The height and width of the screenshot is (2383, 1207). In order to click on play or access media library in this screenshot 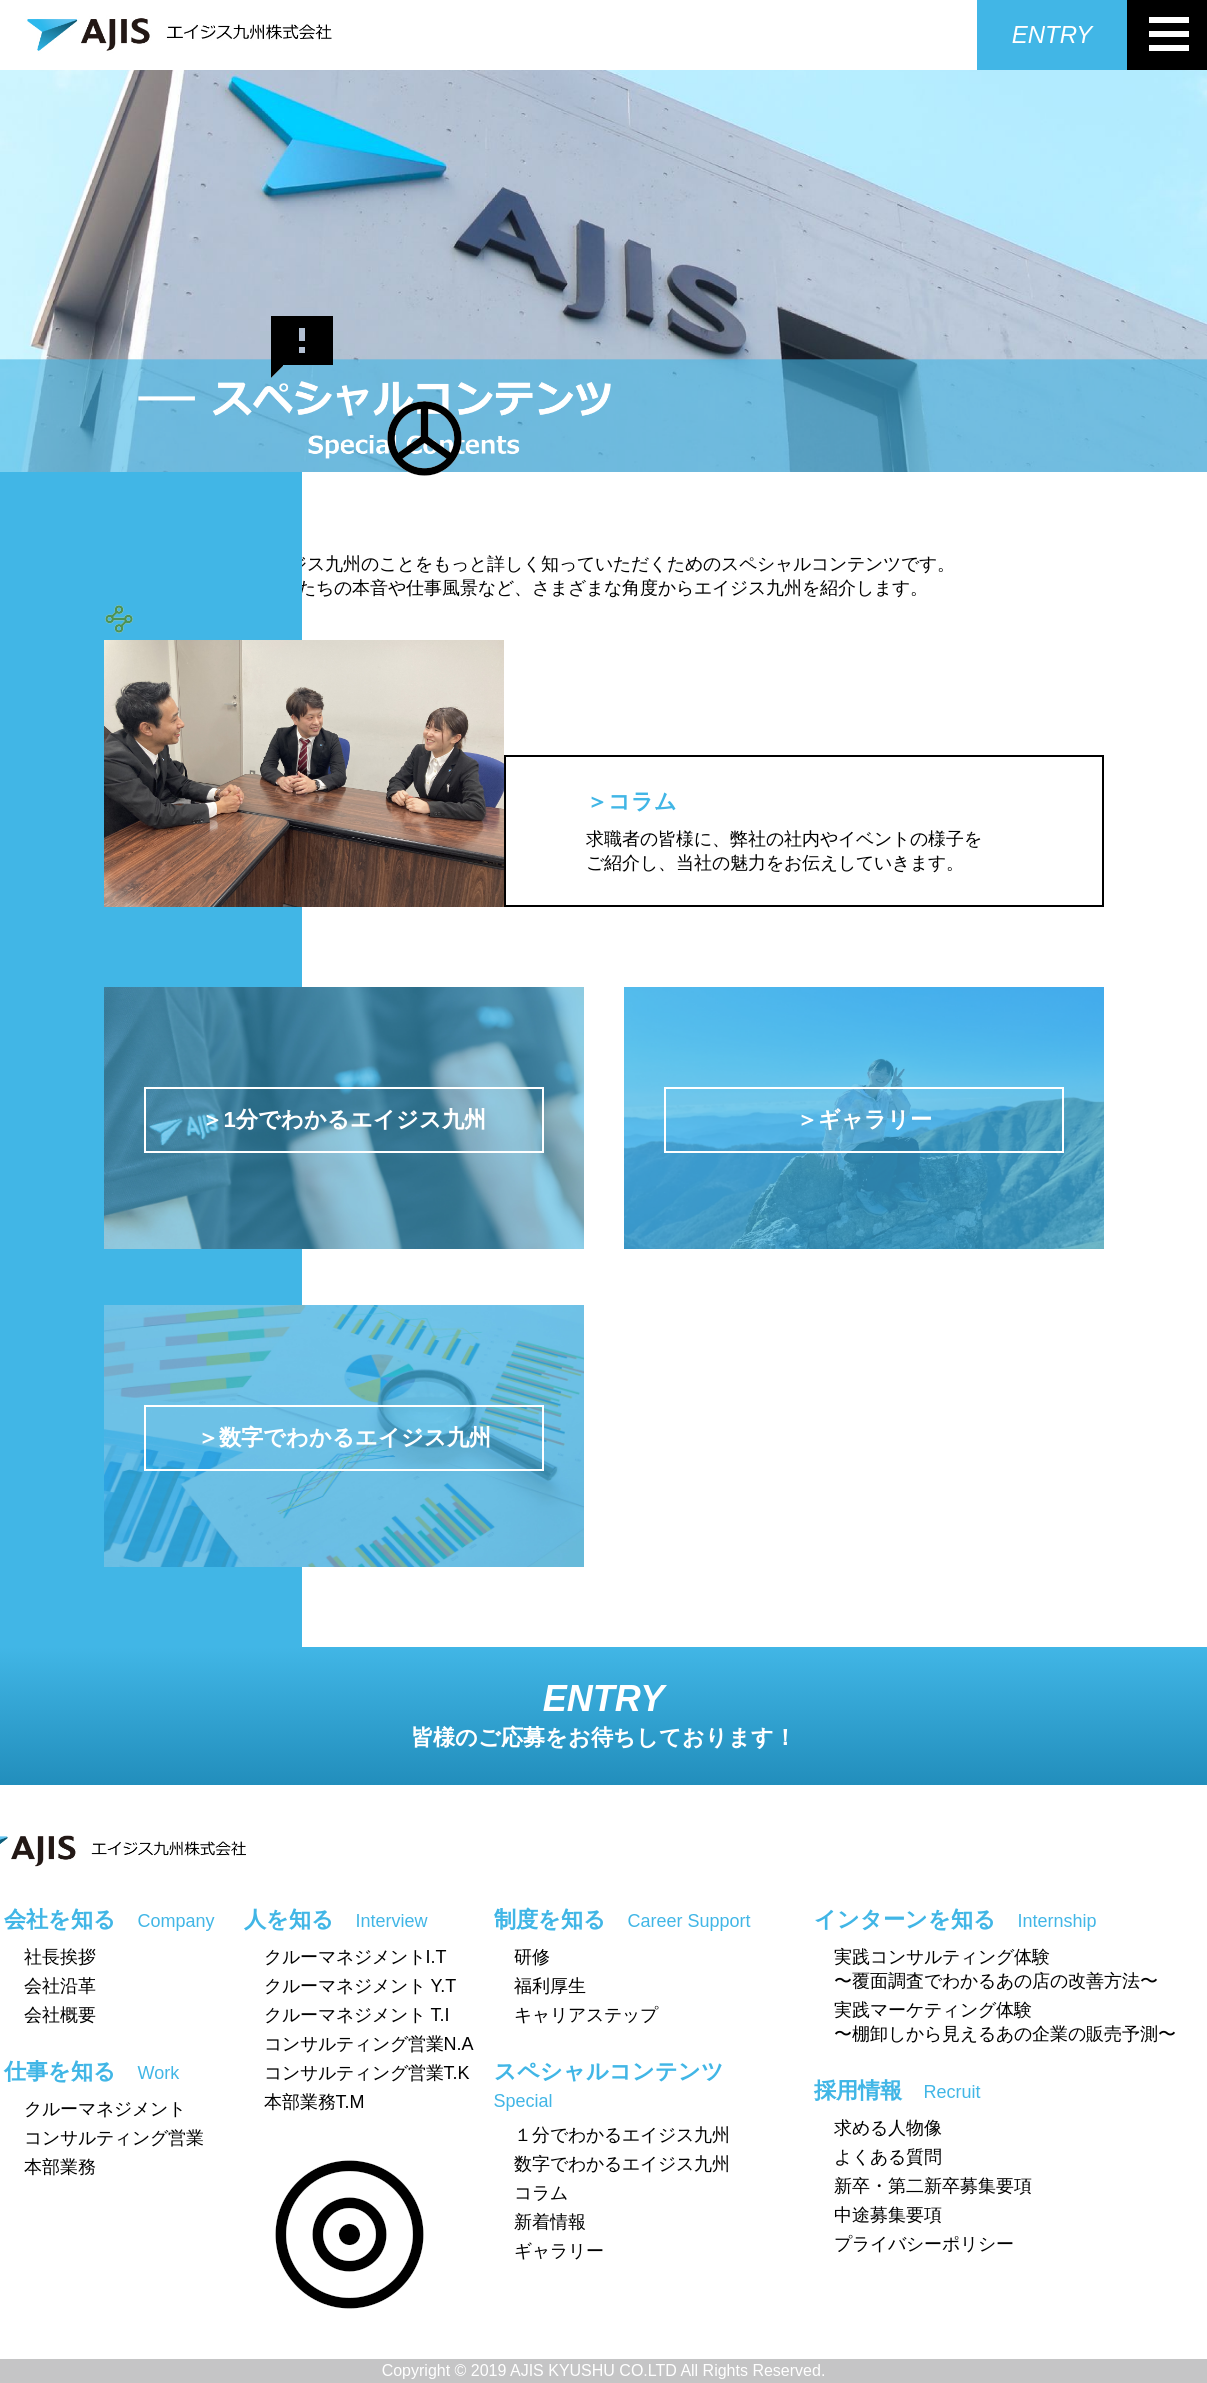, I will do `click(349, 2234)`.